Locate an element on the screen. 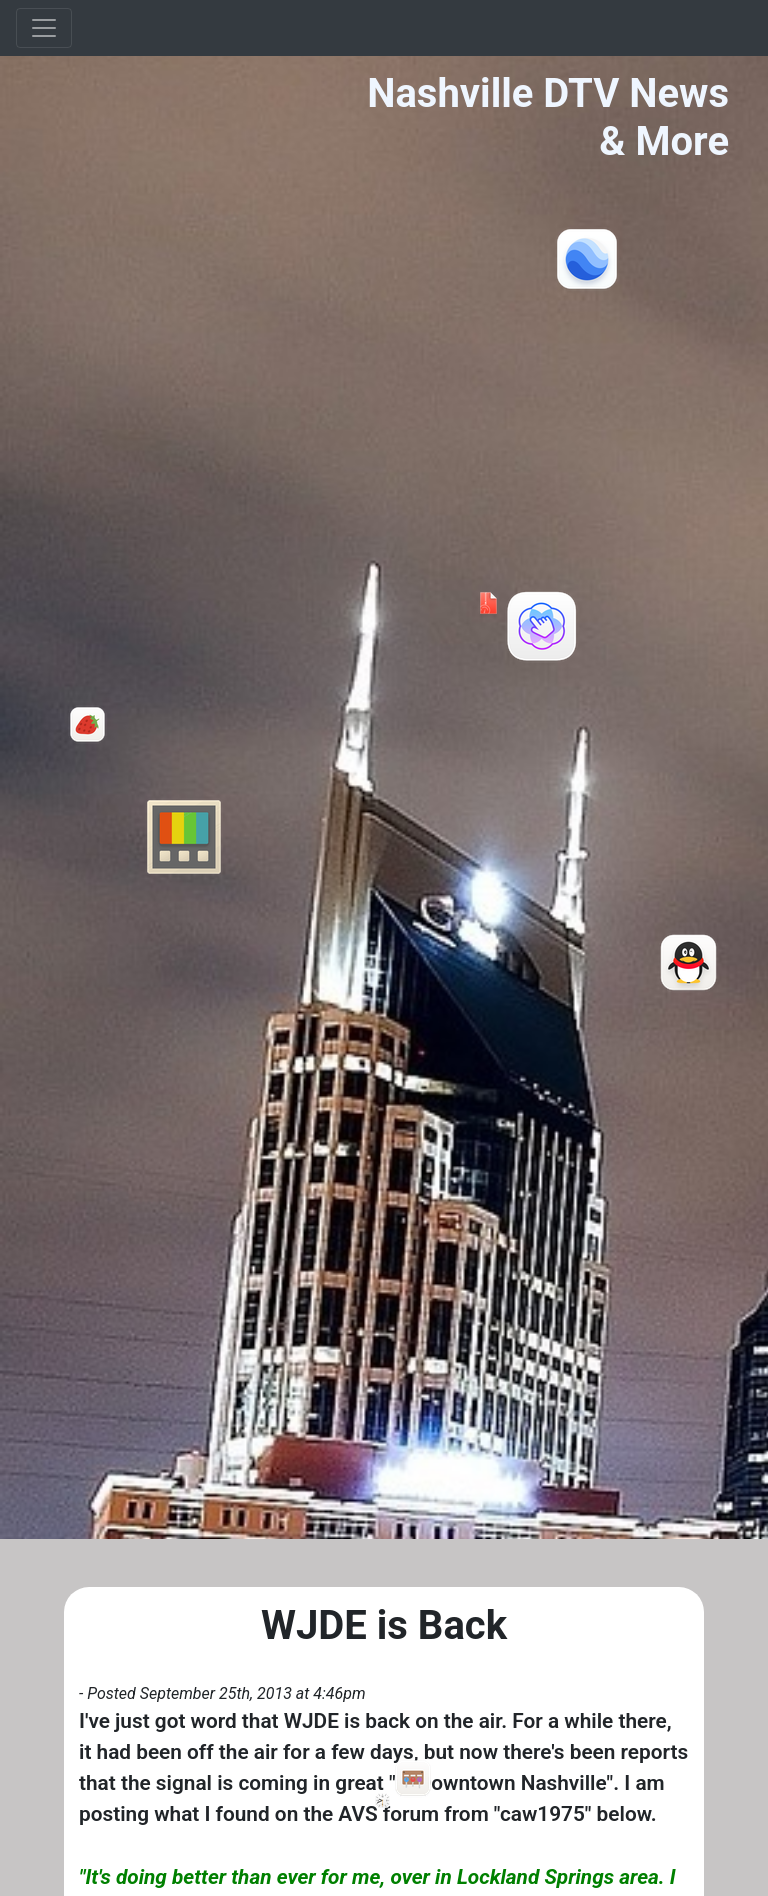 The height and width of the screenshot is (1896, 768). an rpm package file for linux software installation is located at coordinates (488, 603).